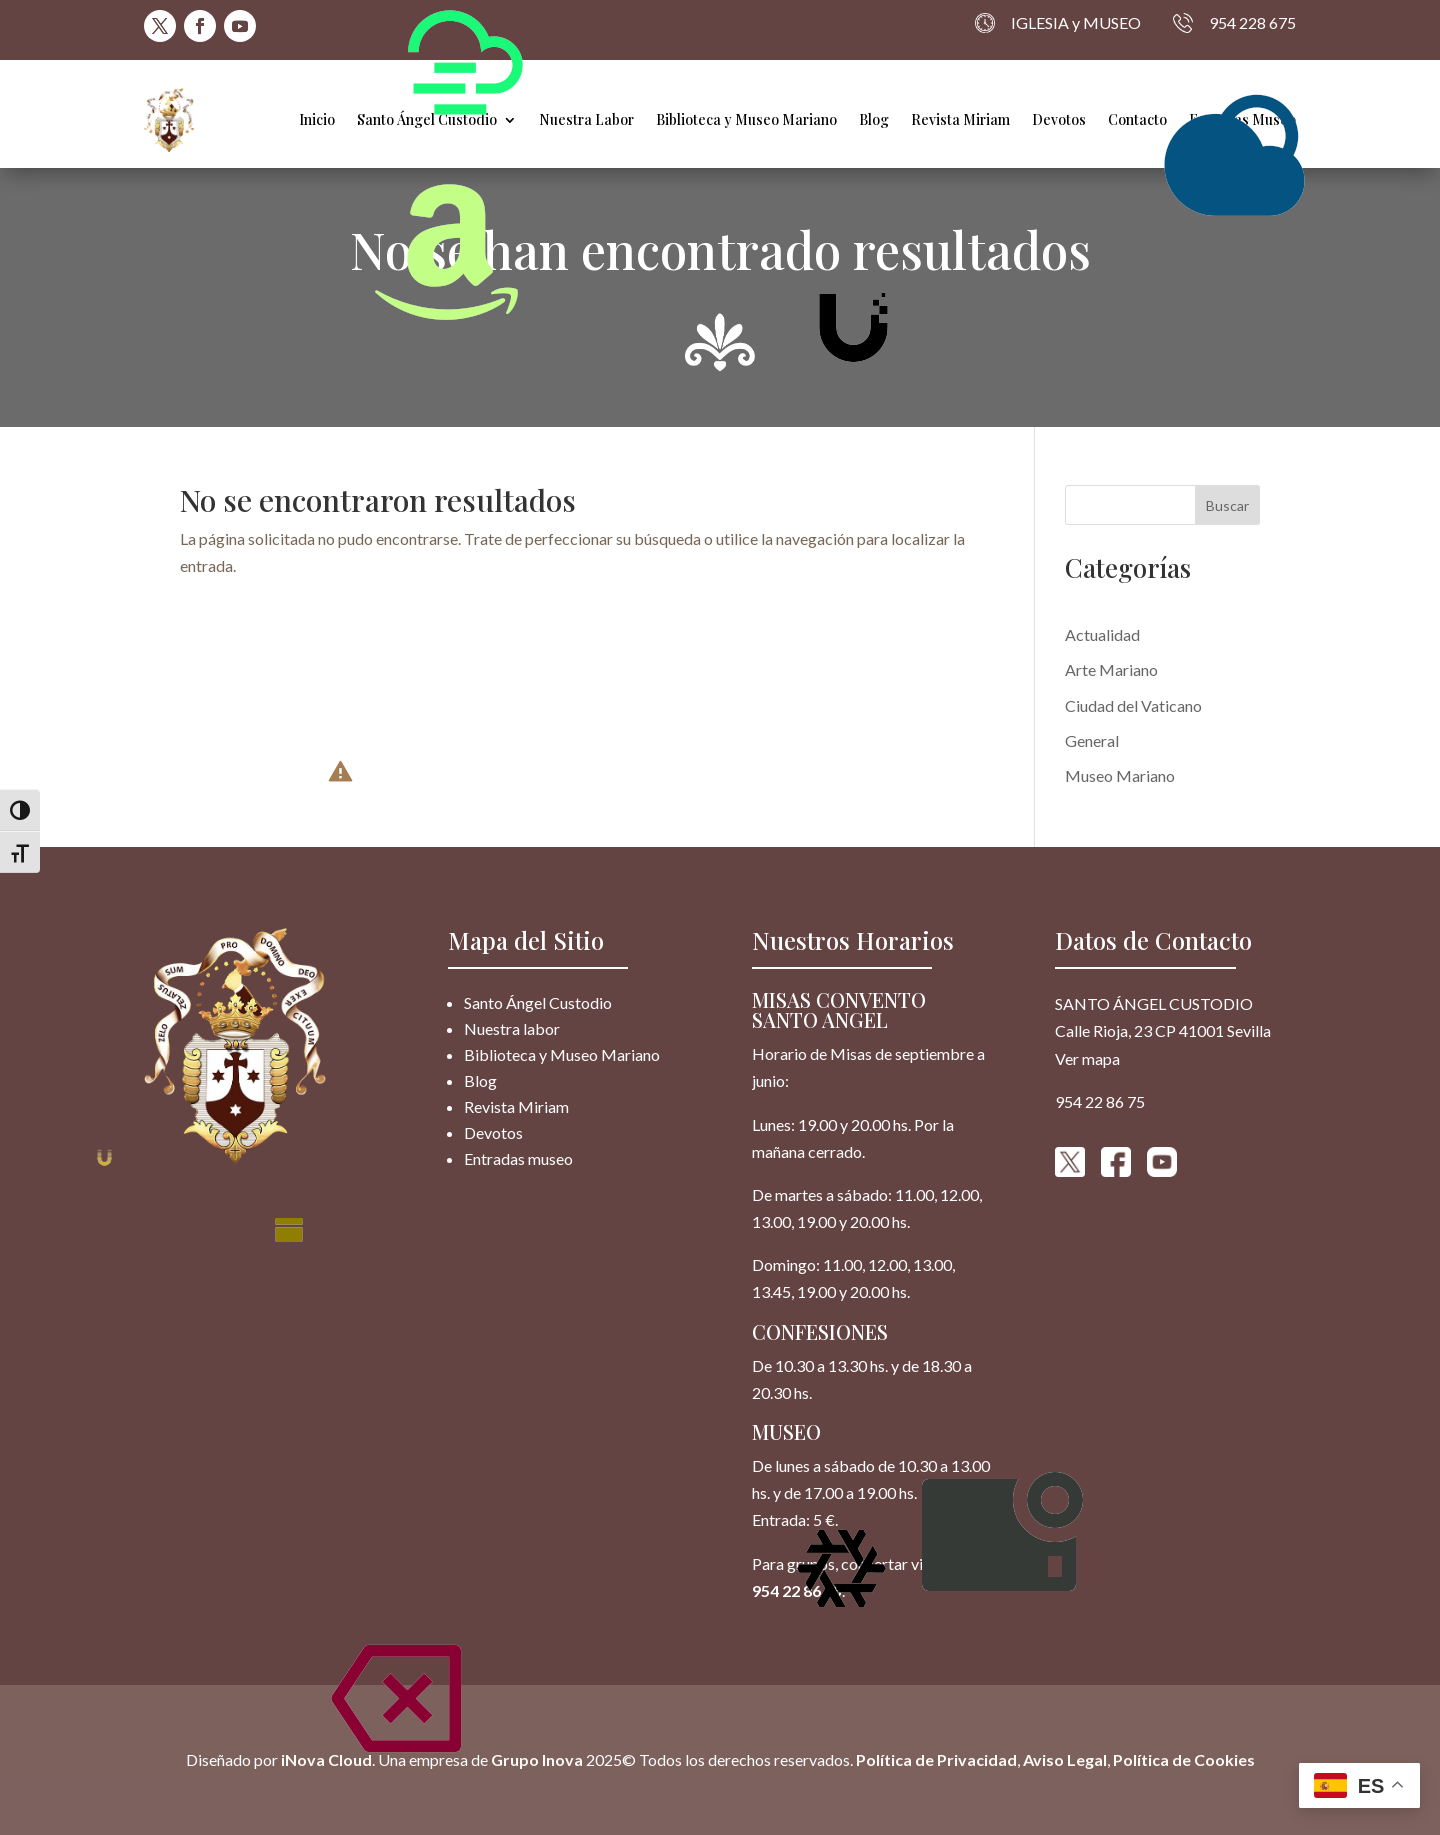 Image resolution: width=1440 pixels, height=1835 pixels. What do you see at coordinates (401, 1698) in the screenshot?
I see `delete or backspace text input` at bounding box center [401, 1698].